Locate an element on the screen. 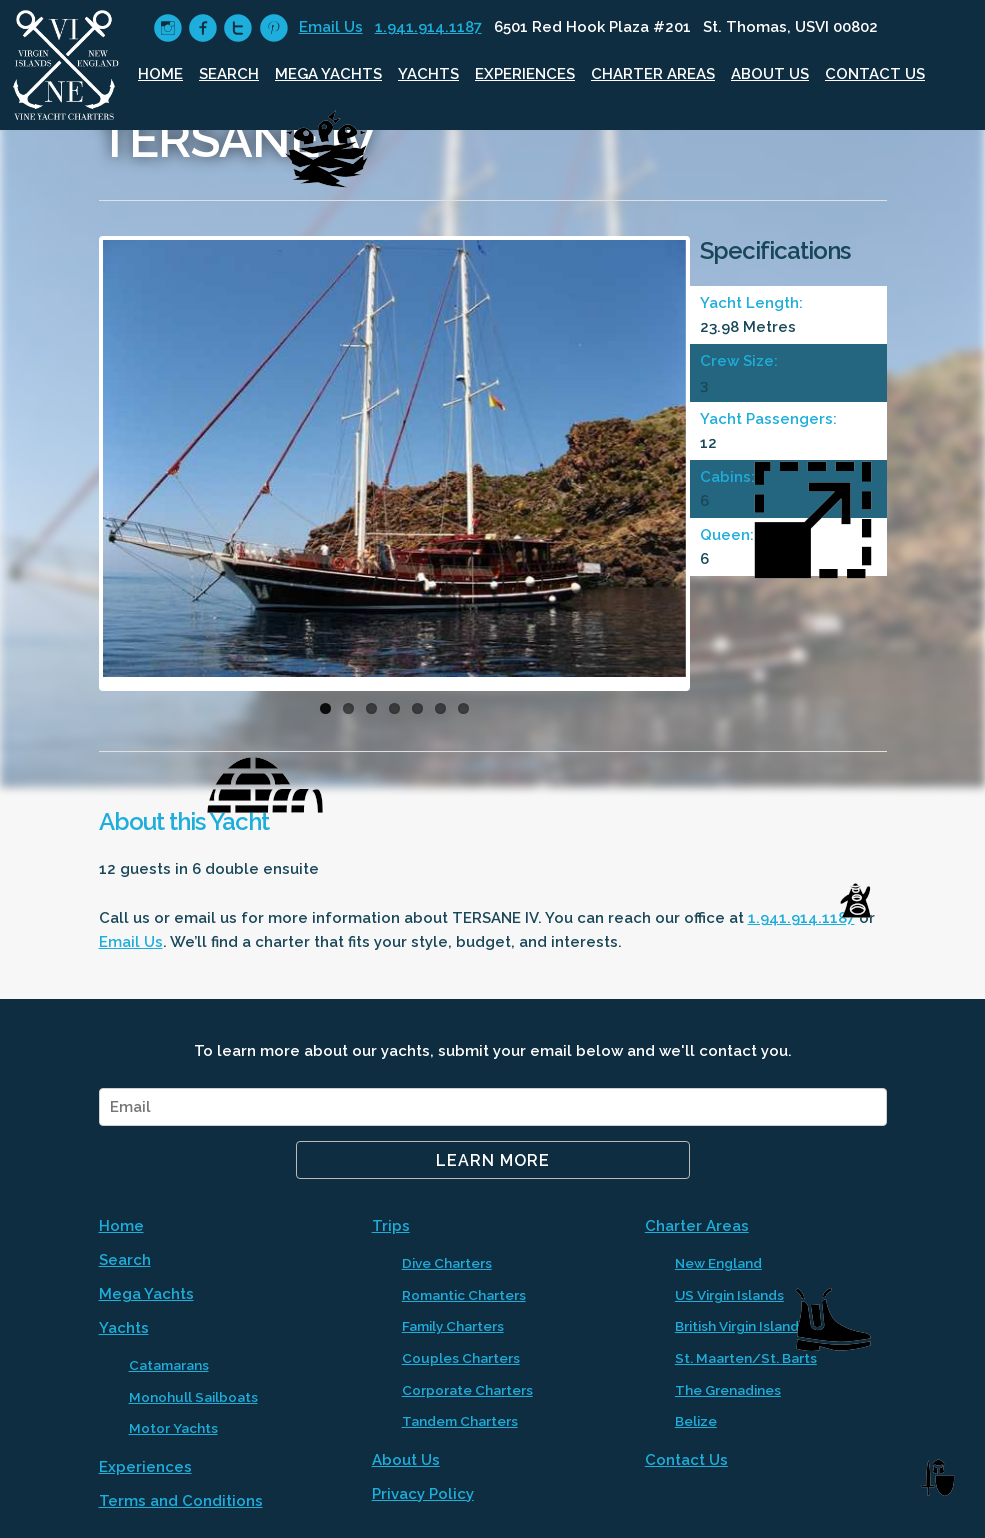 The width and height of the screenshot is (985, 1538). resize an element or window is located at coordinates (813, 520).